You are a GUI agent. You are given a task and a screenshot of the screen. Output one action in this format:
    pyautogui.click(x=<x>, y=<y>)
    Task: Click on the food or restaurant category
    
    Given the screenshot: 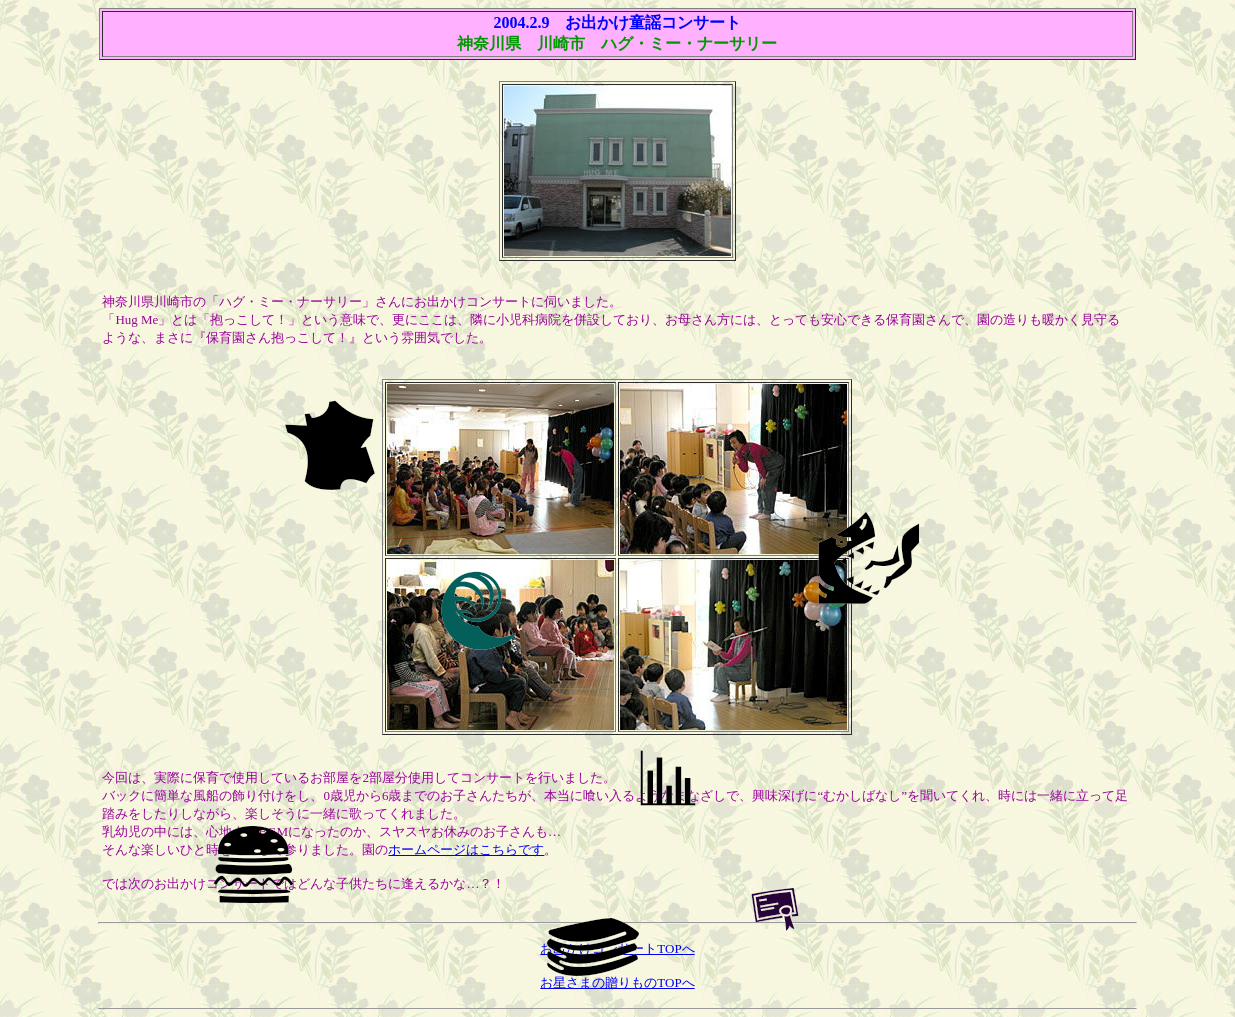 What is the action you would take?
    pyautogui.click(x=253, y=864)
    